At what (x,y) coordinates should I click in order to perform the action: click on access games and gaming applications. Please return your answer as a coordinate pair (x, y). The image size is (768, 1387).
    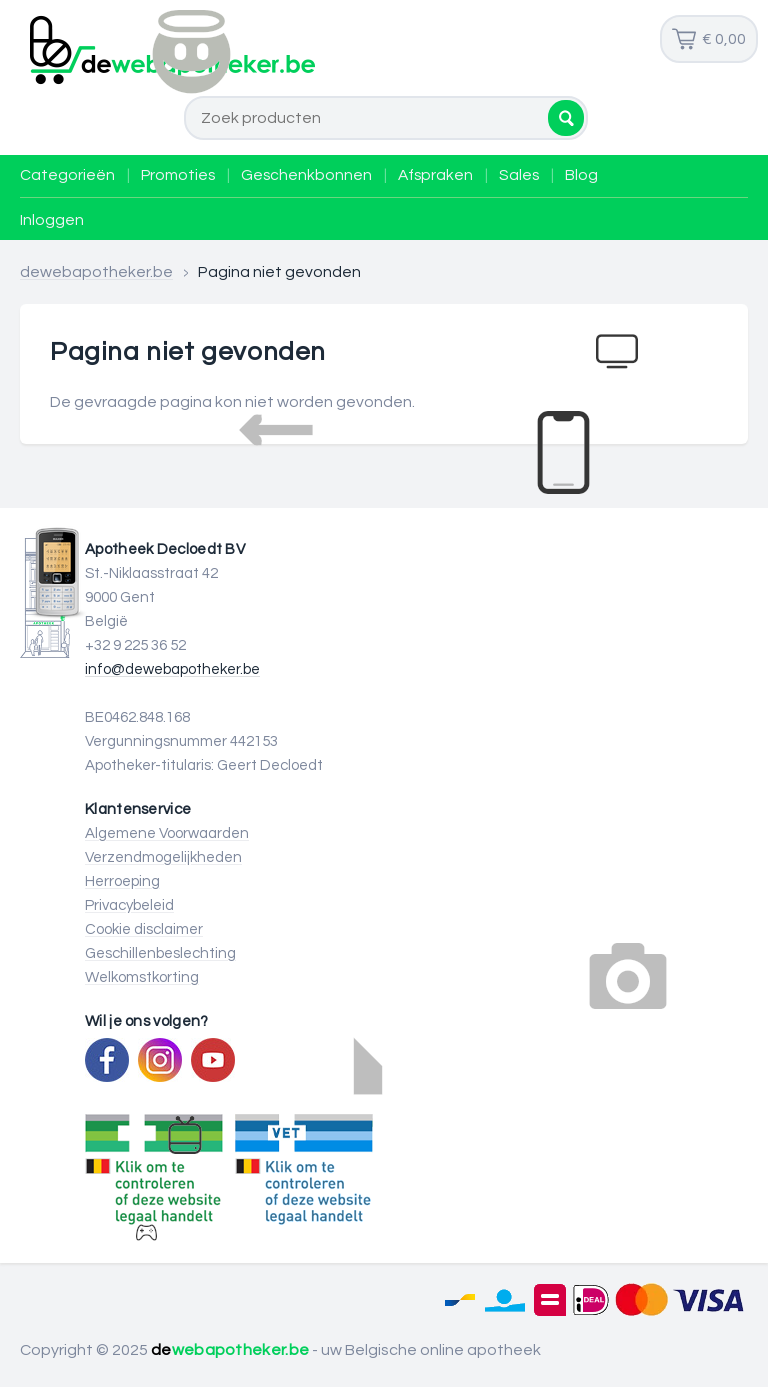
    Looking at the image, I should click on (146, 1232).